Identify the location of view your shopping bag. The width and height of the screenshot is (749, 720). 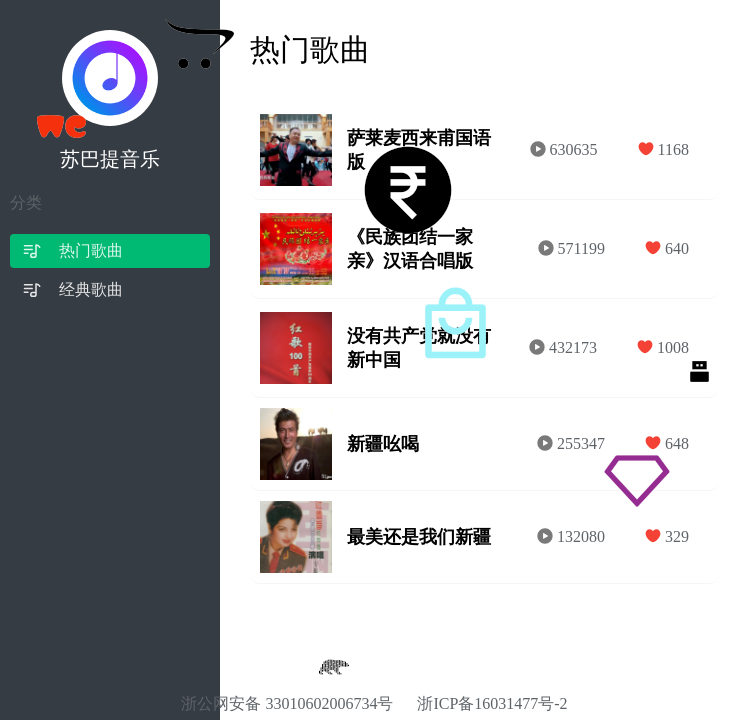
(455, 324).